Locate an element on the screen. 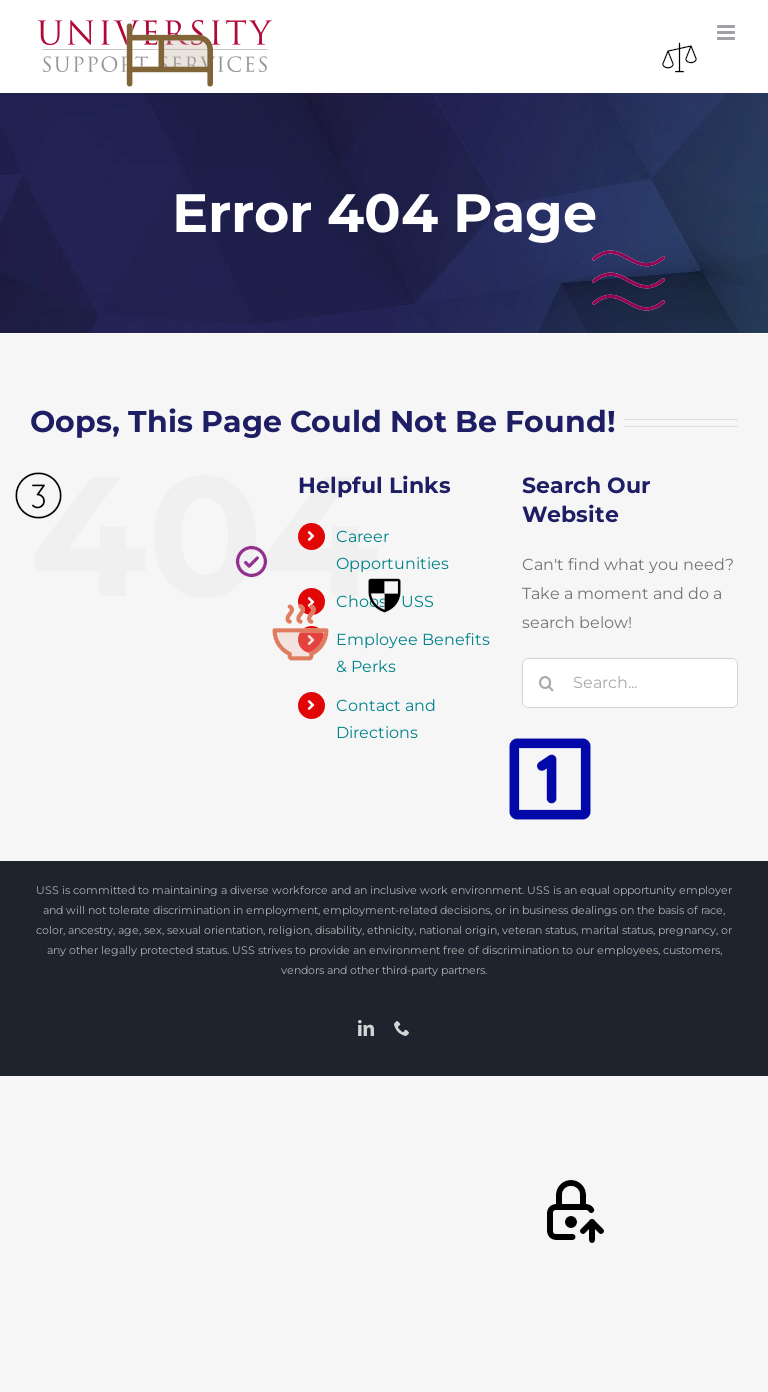 The image size is (768, 1392). upload or sync secured data is located at coordinates (571, 1210).